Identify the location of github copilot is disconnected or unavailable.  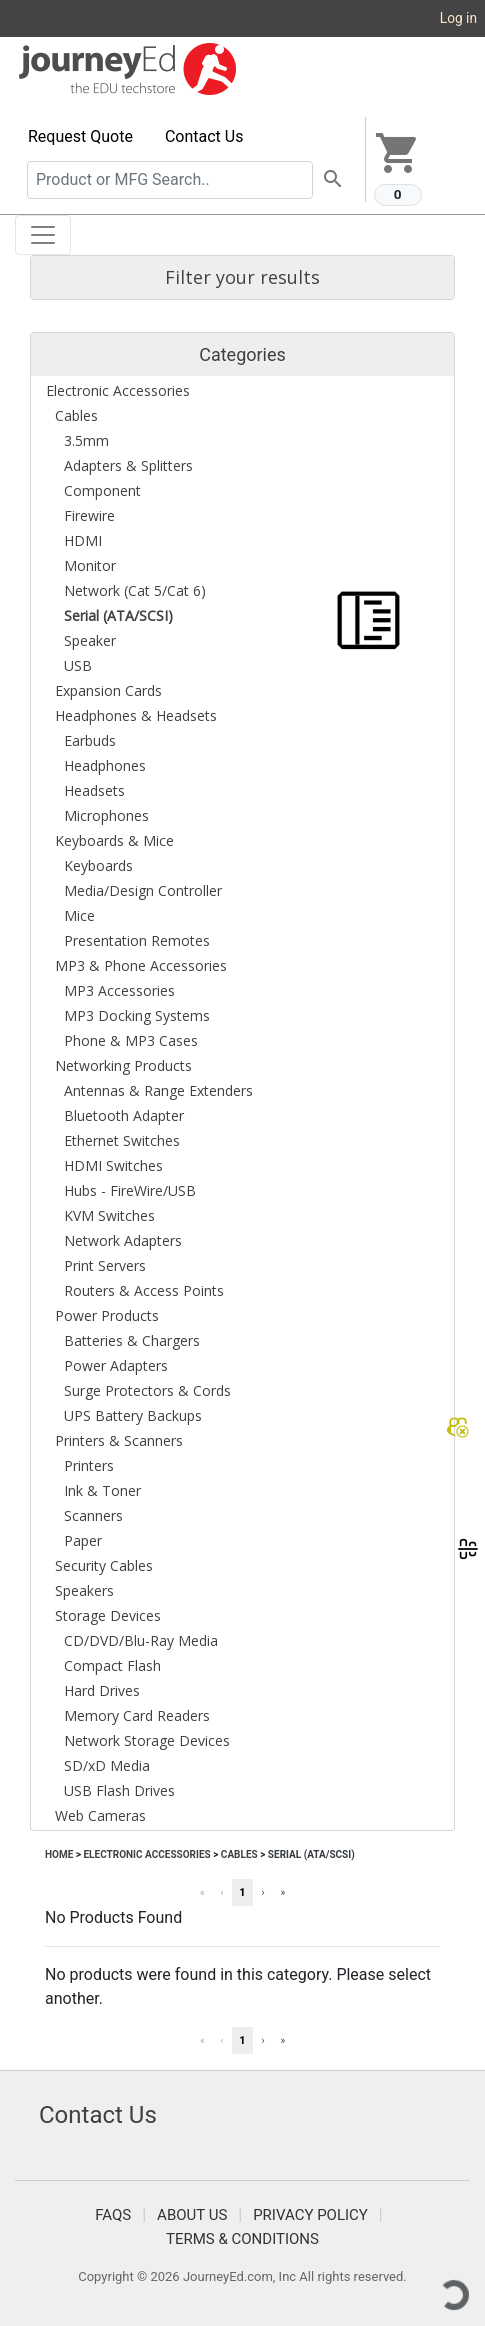
(458, 1427).